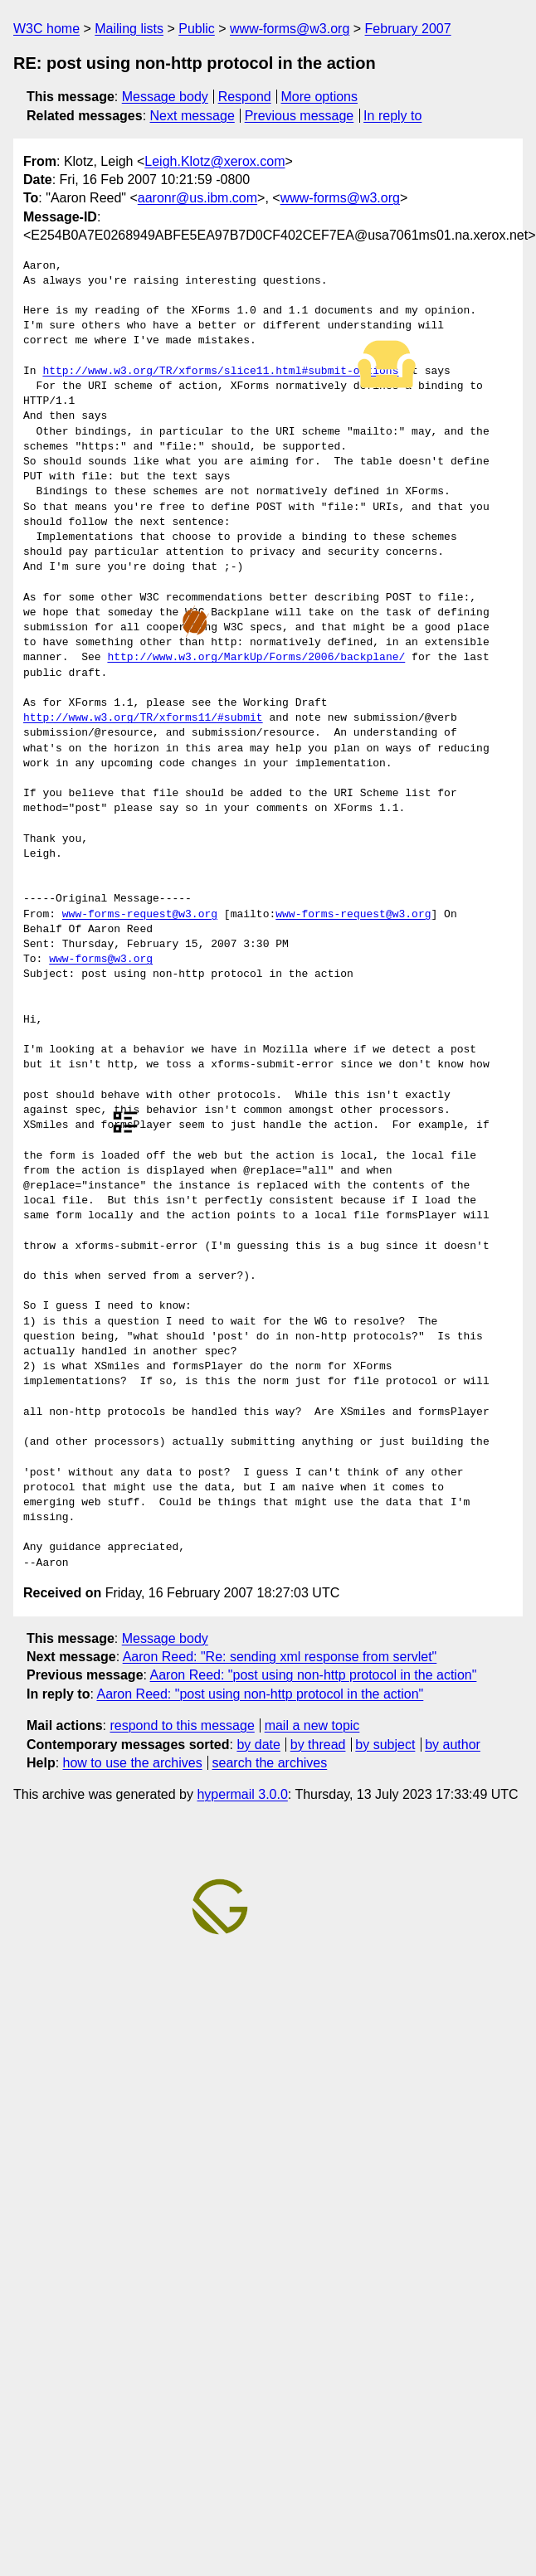  Describe the element at coordinates (196, 621) in the screenshot. I see `open the triller app` at that location.